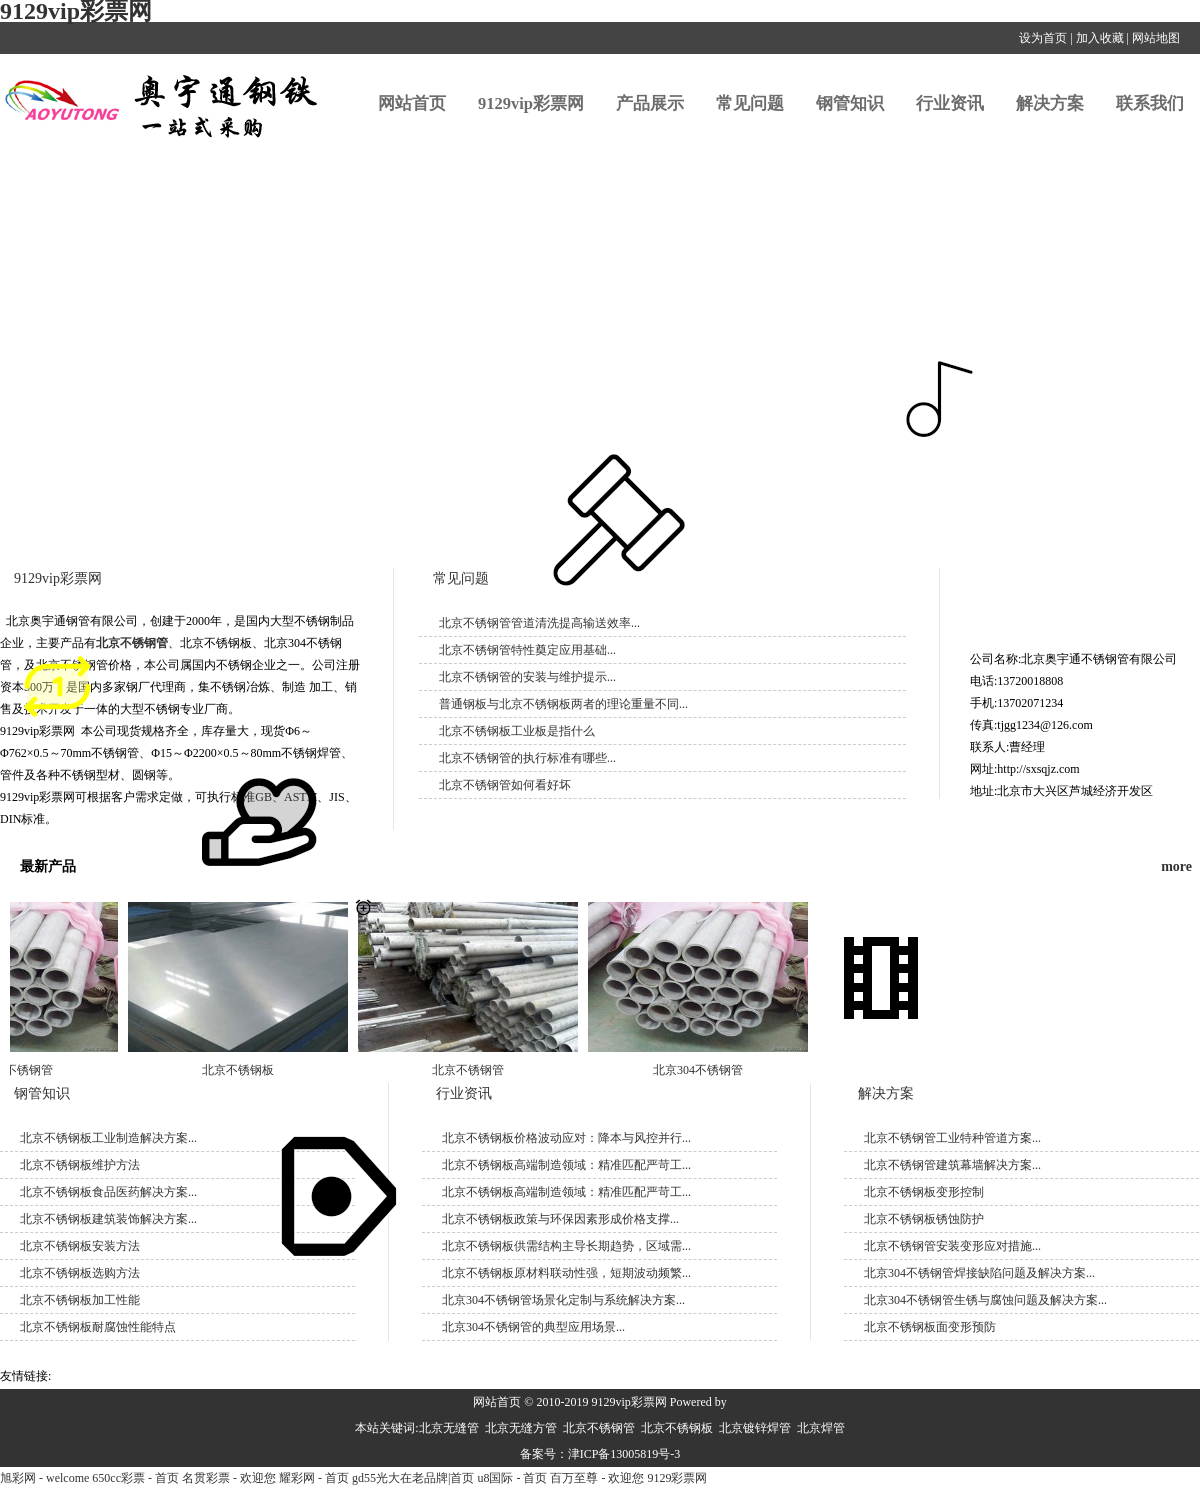 The image size is (1200, 1489). What do you see at coordinates (263, 824) in the screenshot?
I see `donate or give to charity` at bounding box center [263, 824].